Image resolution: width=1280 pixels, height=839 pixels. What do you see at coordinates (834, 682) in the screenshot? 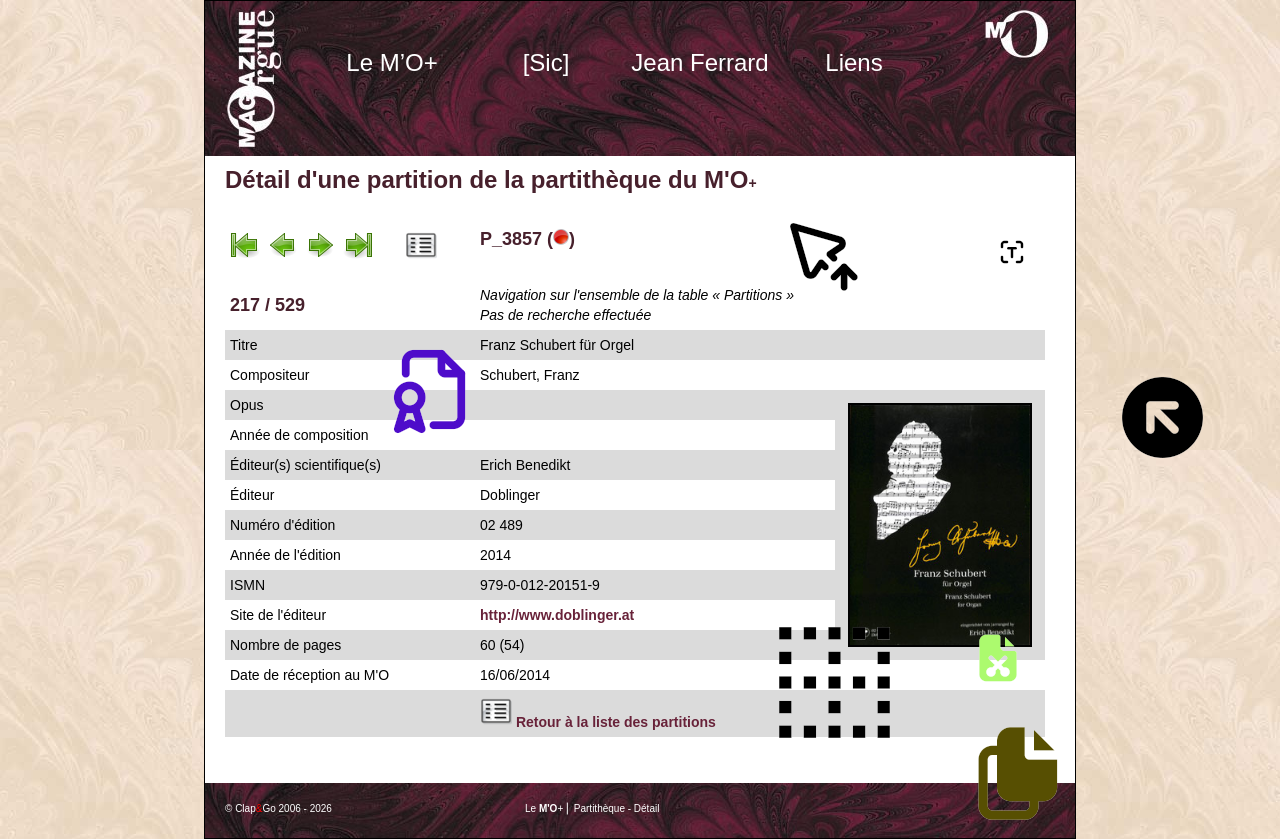
I see `remove all borders from selected cells or elements` at bounding box center [834, 682].